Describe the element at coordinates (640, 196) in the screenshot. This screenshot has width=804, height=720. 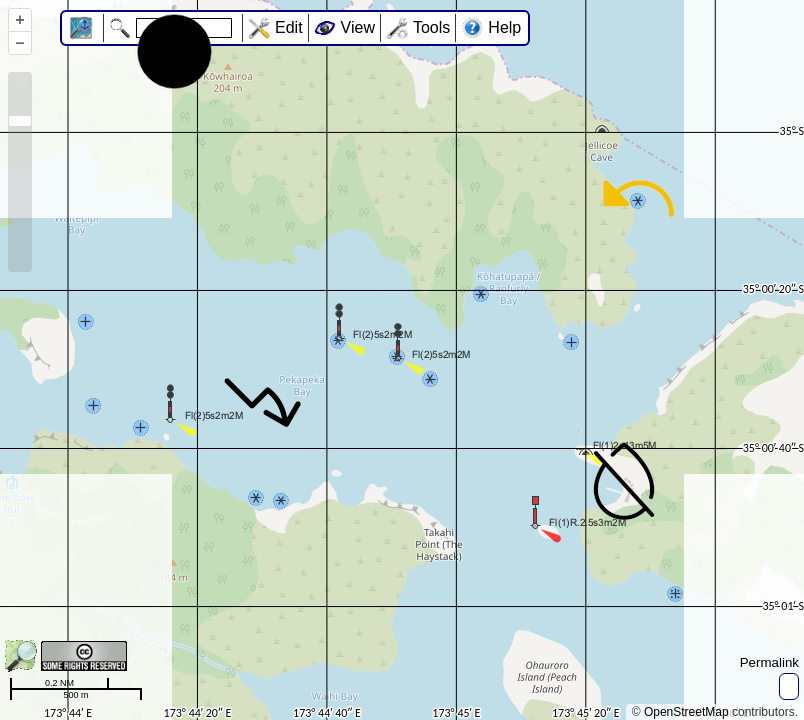
I see `undo last action` at that location.